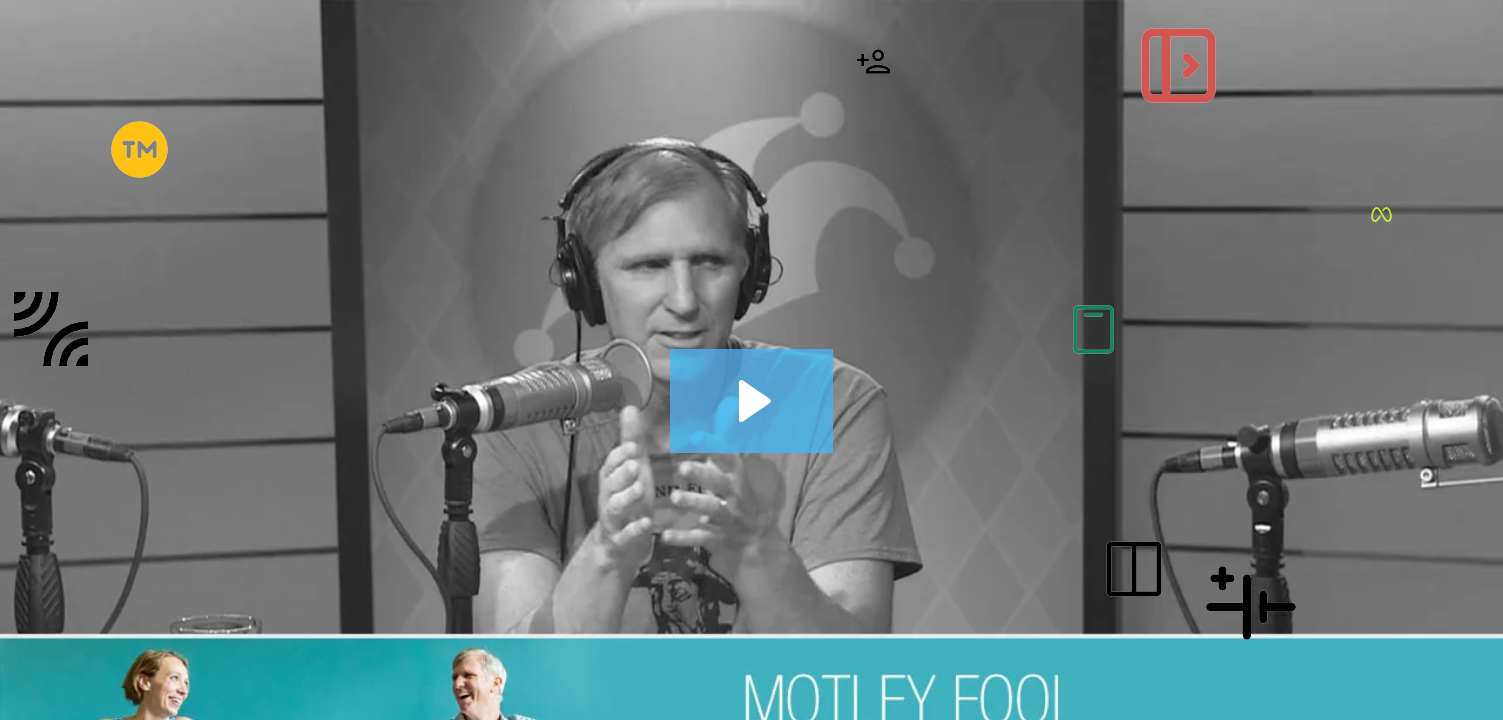  Describe the element at coordinates (51, 329) in the screenshot. I see `enable lens flare or light leak effect` at that location.